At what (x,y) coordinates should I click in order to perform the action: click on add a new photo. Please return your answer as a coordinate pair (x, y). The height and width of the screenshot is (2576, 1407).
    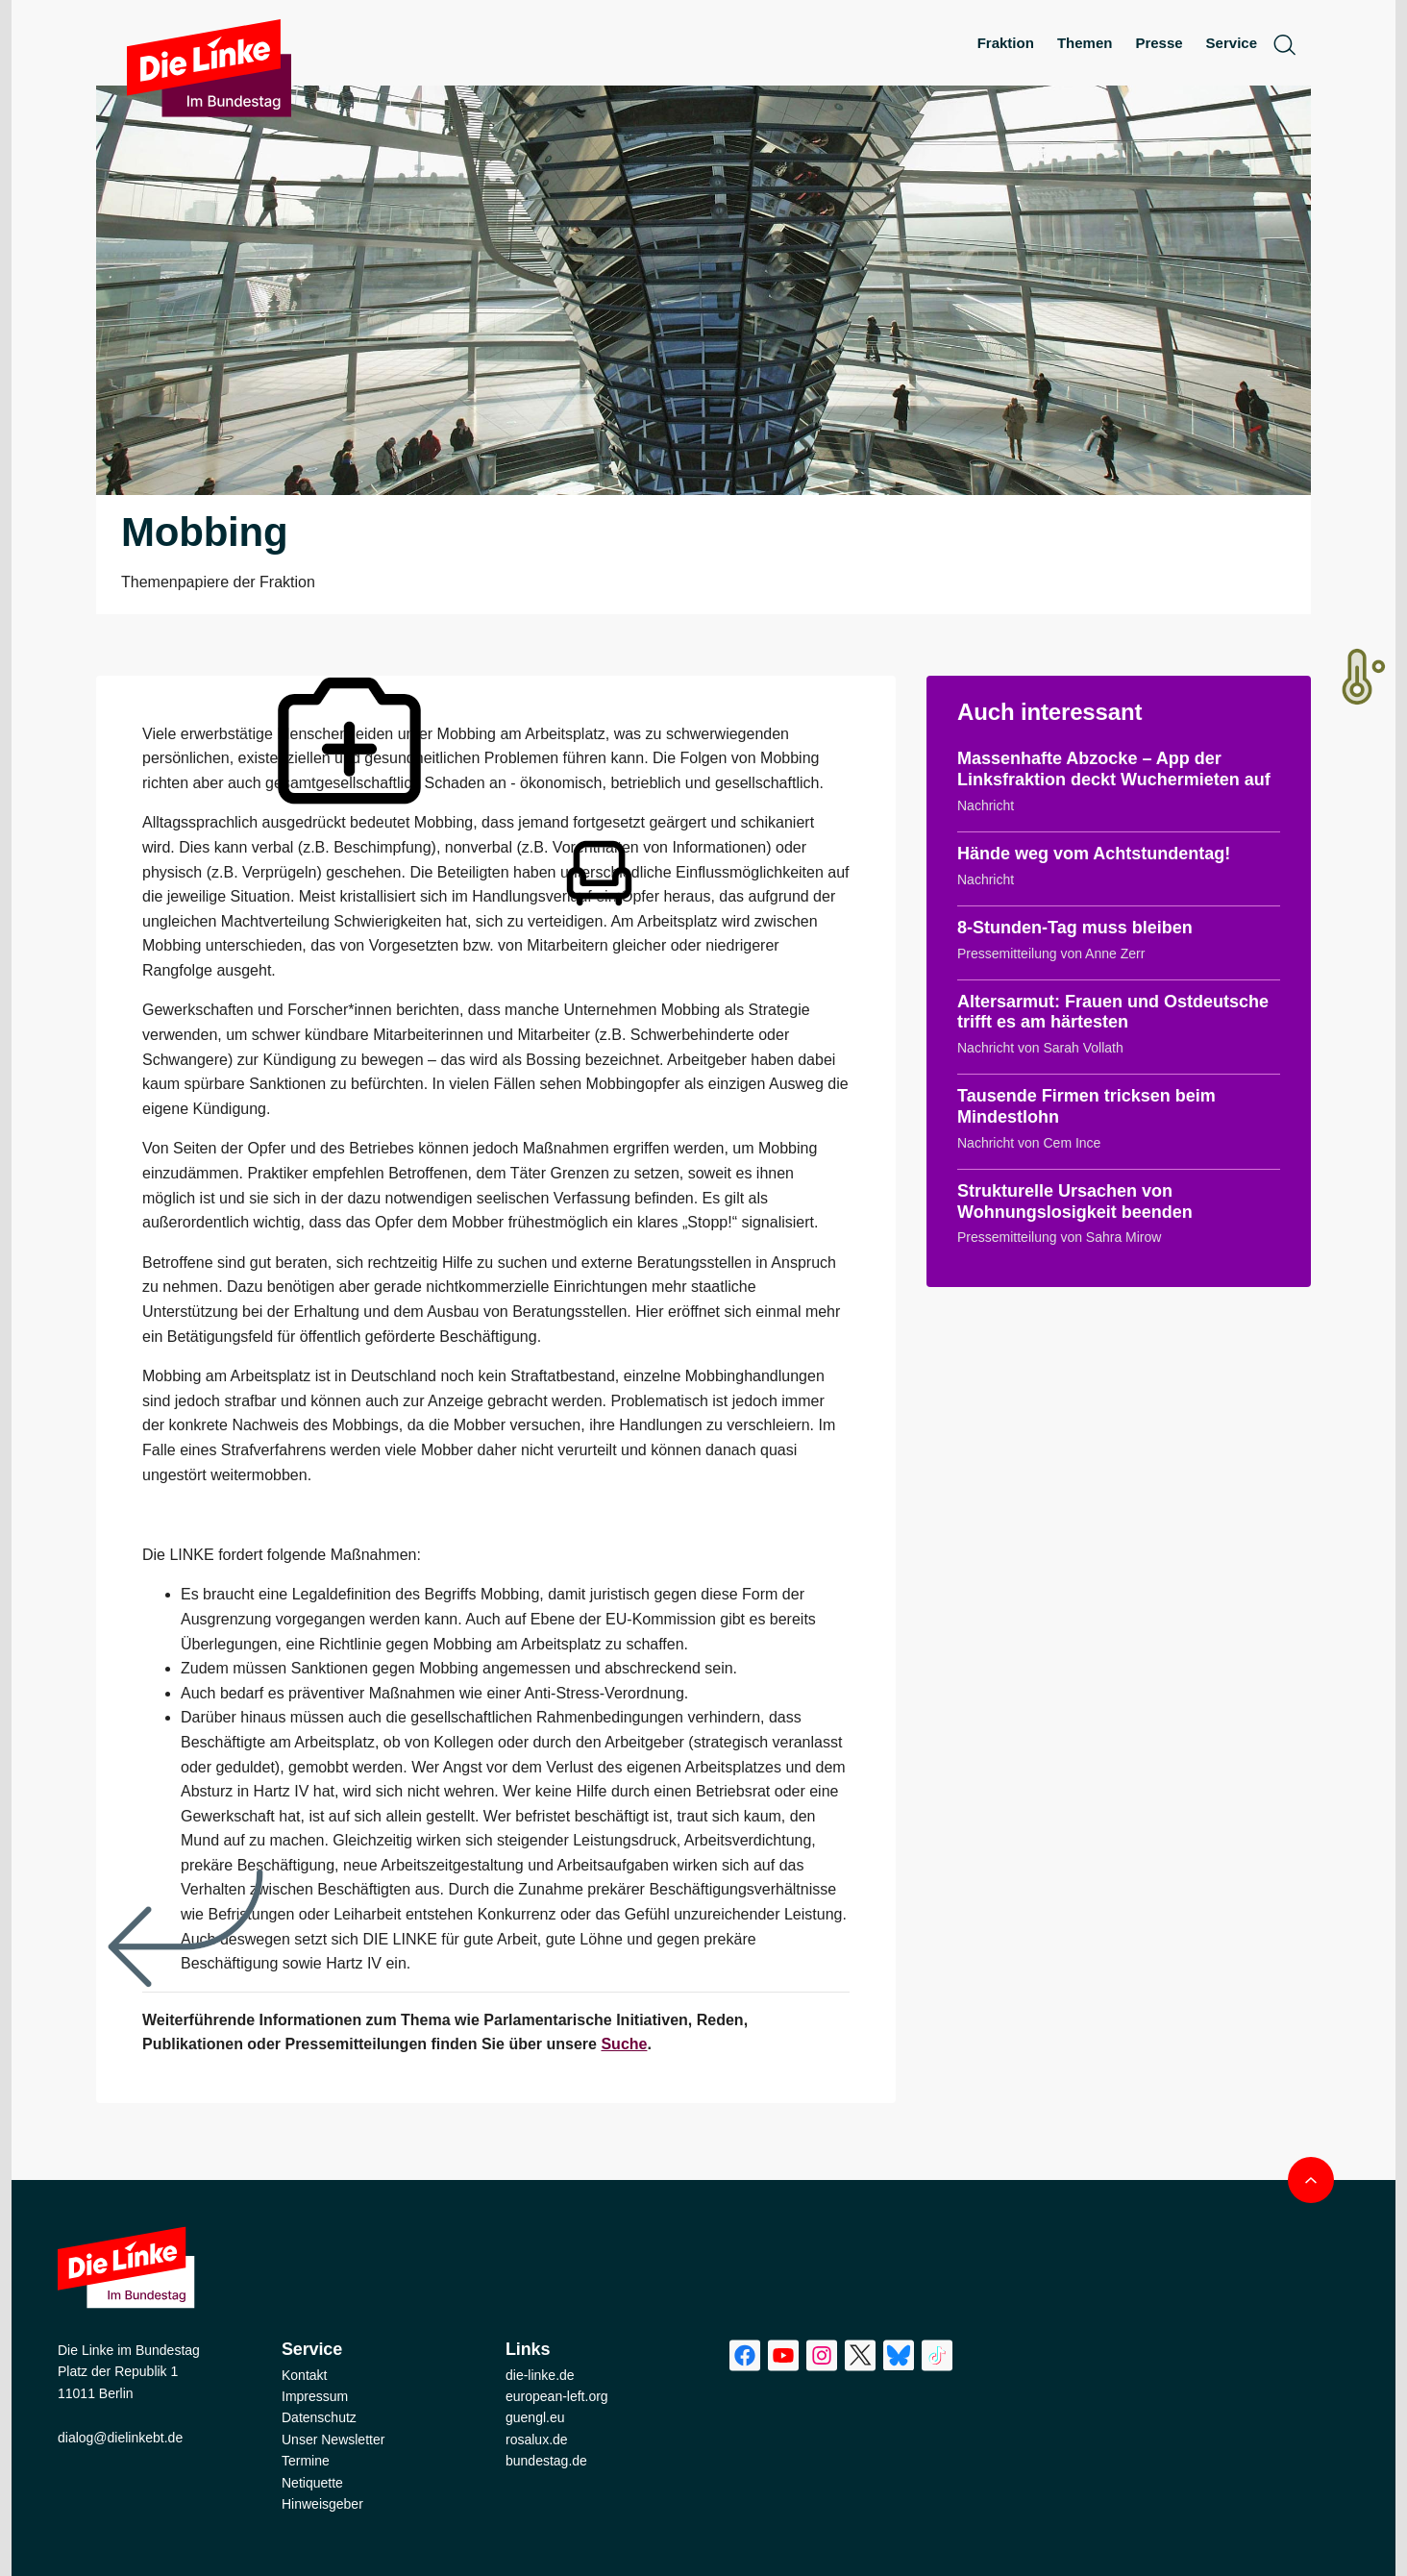
    Looking at the image, I should click on (349, 743).